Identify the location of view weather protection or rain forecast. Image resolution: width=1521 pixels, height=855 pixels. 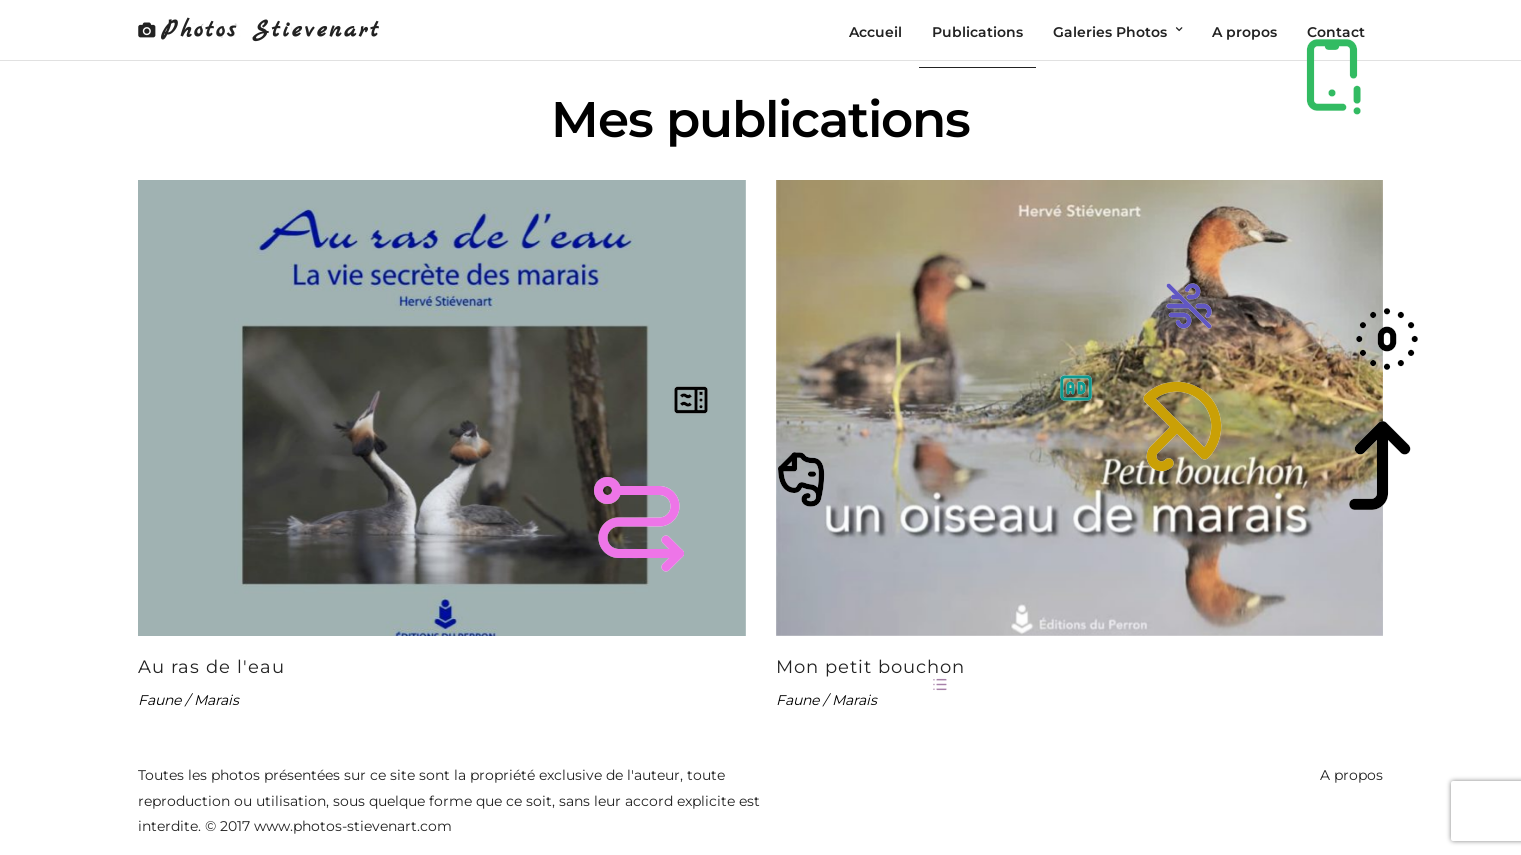
(1181, 421).